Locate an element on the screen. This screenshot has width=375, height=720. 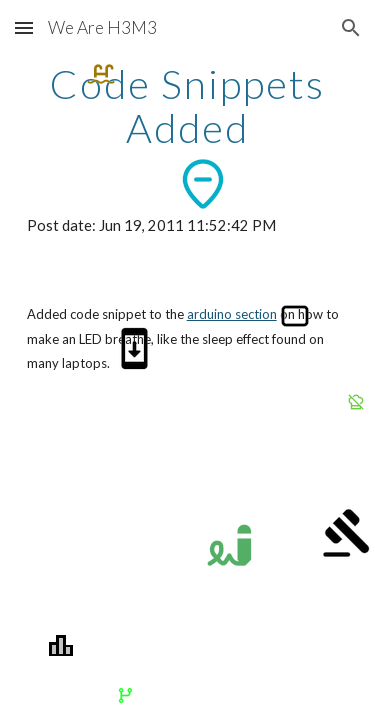
view repository branches is located at coordinates (125, 695).